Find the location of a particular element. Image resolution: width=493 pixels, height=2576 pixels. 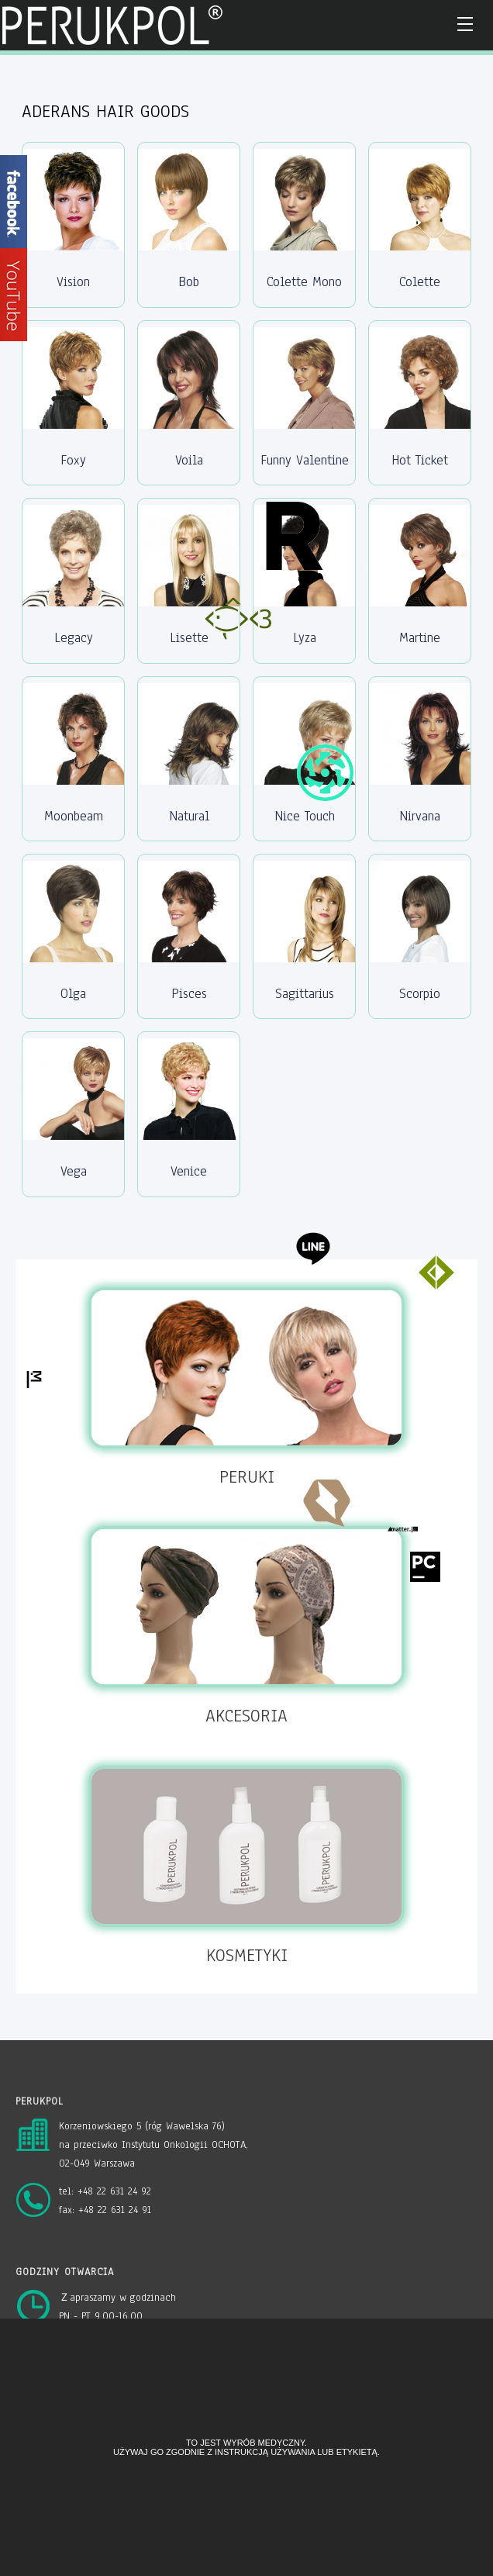

open fish shell terminal application is located at coordinates (238, 618).